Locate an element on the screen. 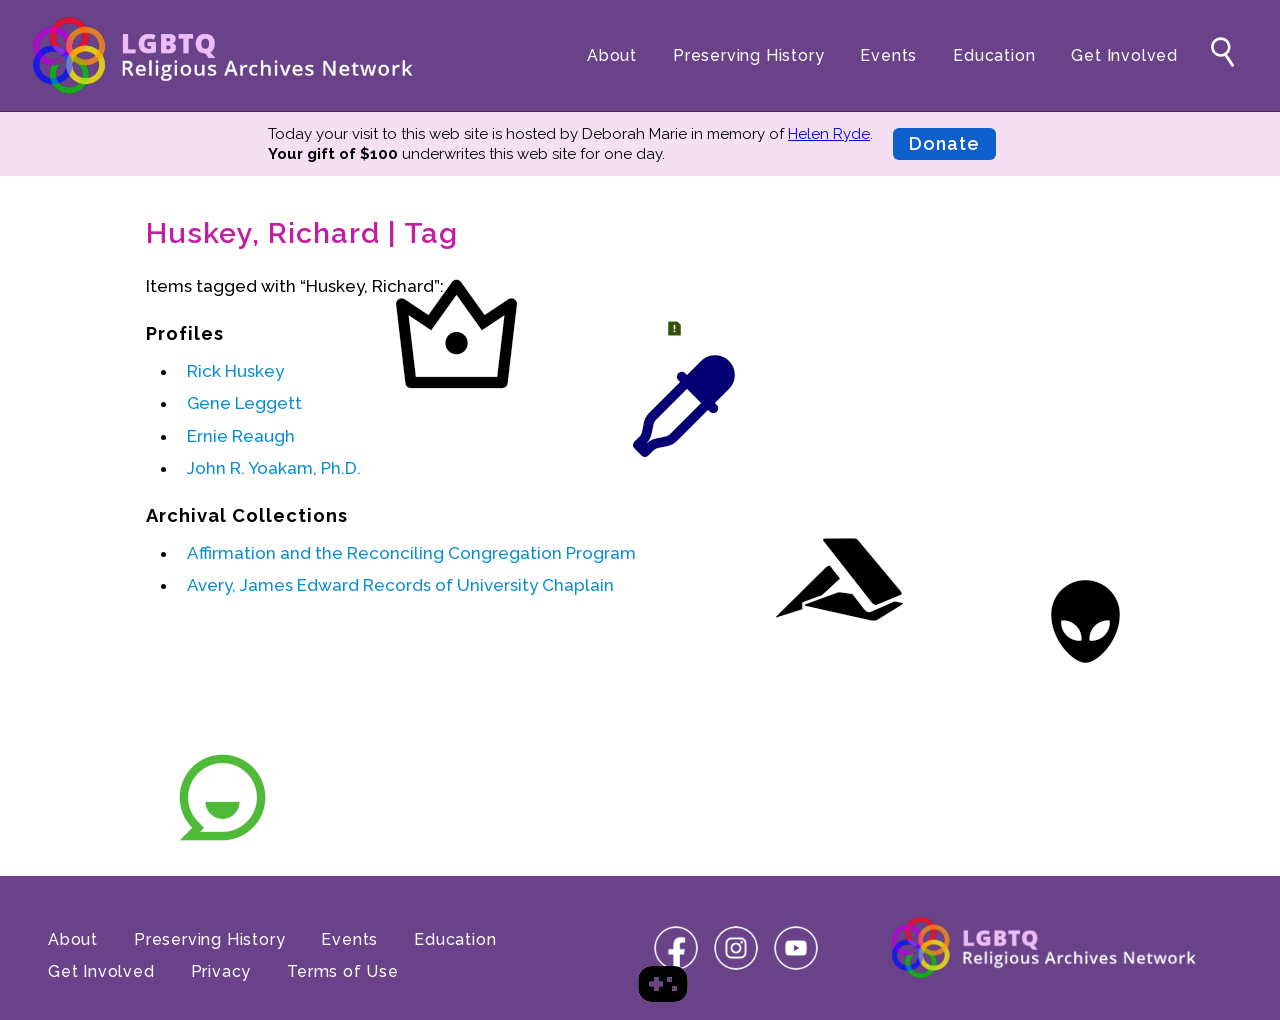 The image size is (1280, 1020). open a friendly chat or messaging feature is located at coordinates (222, 797).